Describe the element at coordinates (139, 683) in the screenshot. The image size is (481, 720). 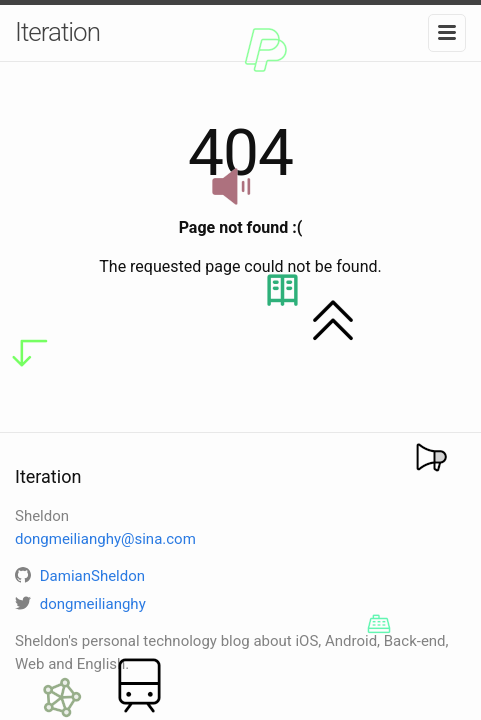
I see `access train or rail transit options` at that location.